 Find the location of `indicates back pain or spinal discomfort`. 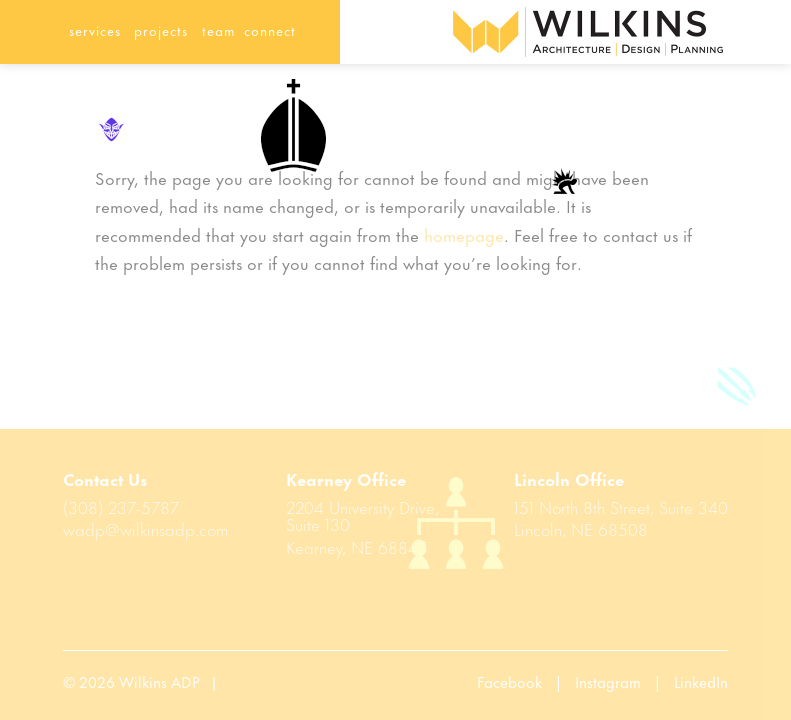

indicates back pain or spinal discomfort is located at coordinates (564, 181).